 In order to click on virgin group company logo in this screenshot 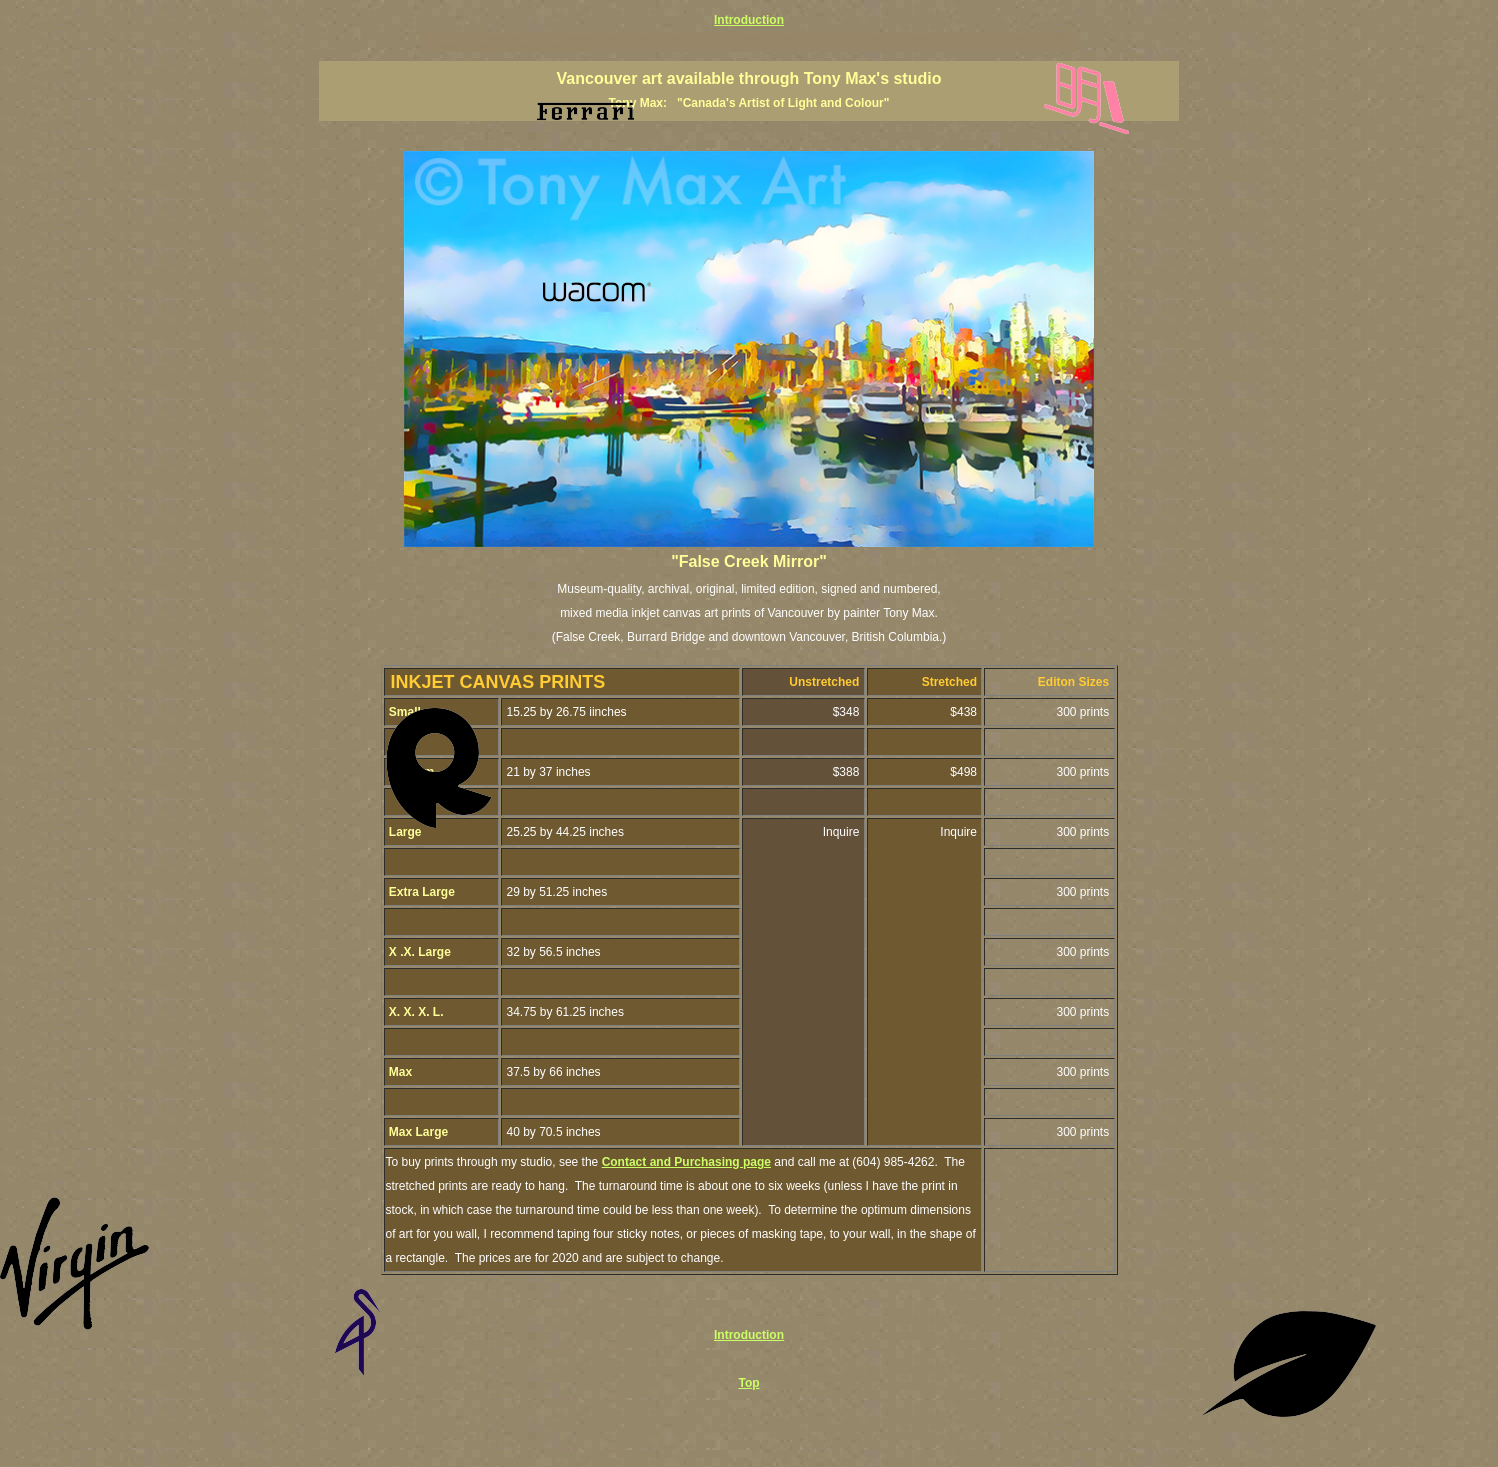, I will do `click(74, 1263)`.